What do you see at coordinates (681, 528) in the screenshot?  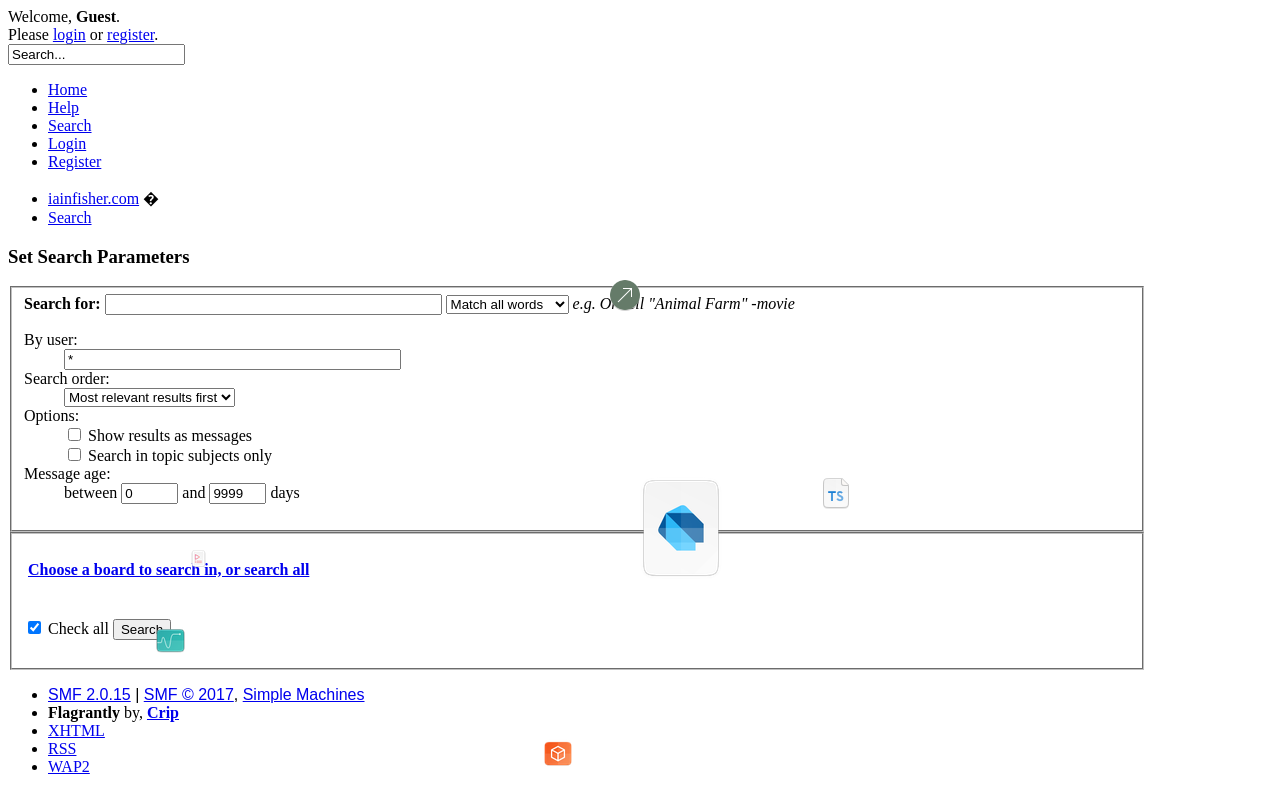 I see `indicates a Dart programming language file` at bounding box center [681, 528].